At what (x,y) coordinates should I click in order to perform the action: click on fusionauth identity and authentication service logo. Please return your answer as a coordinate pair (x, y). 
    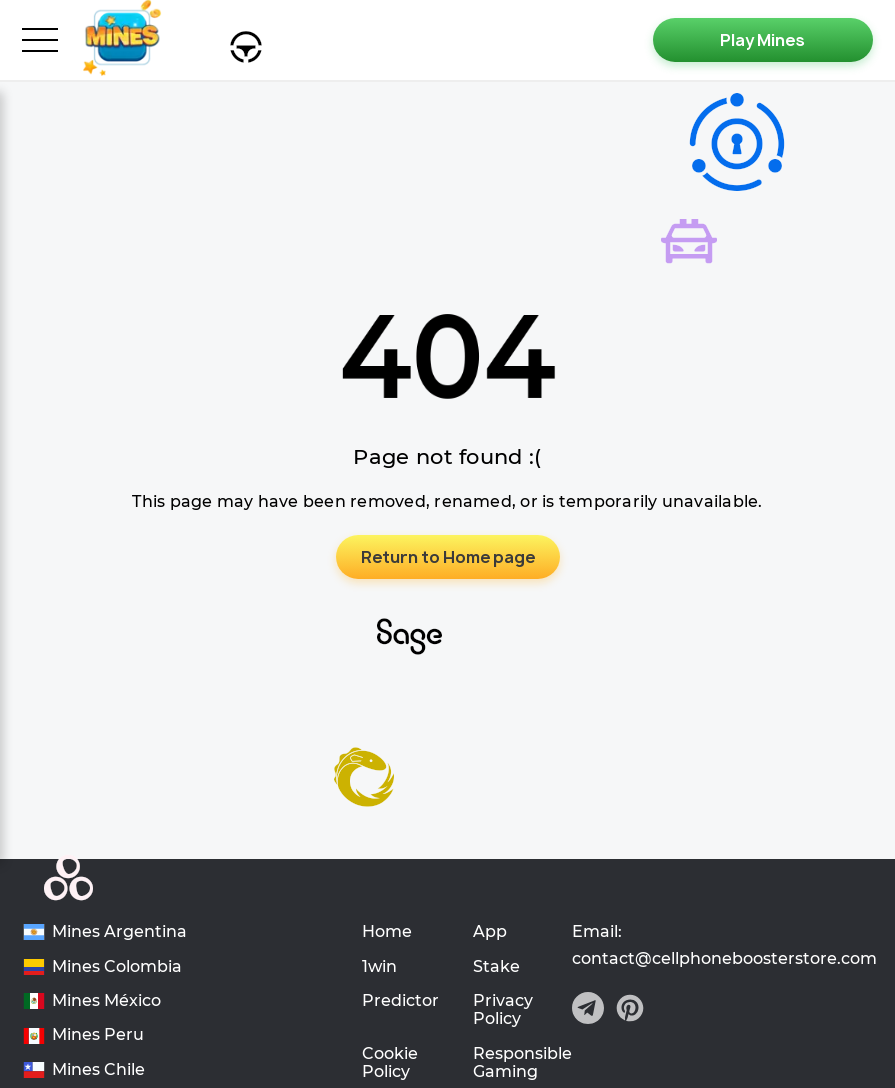
    Looking at the image, I should click on (737, 142).